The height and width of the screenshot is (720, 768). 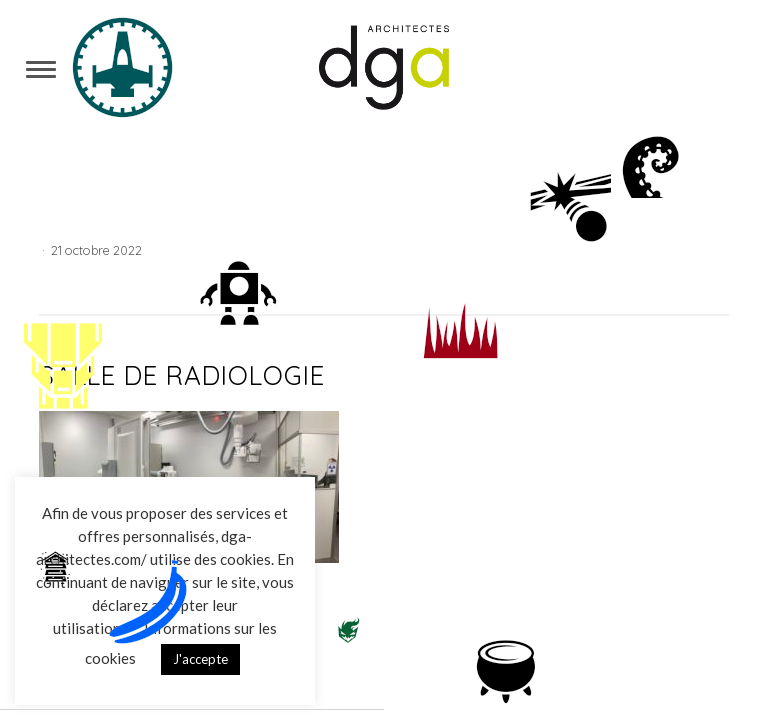 I want to click on access bot or automation settings, so click(x=238, y=293).